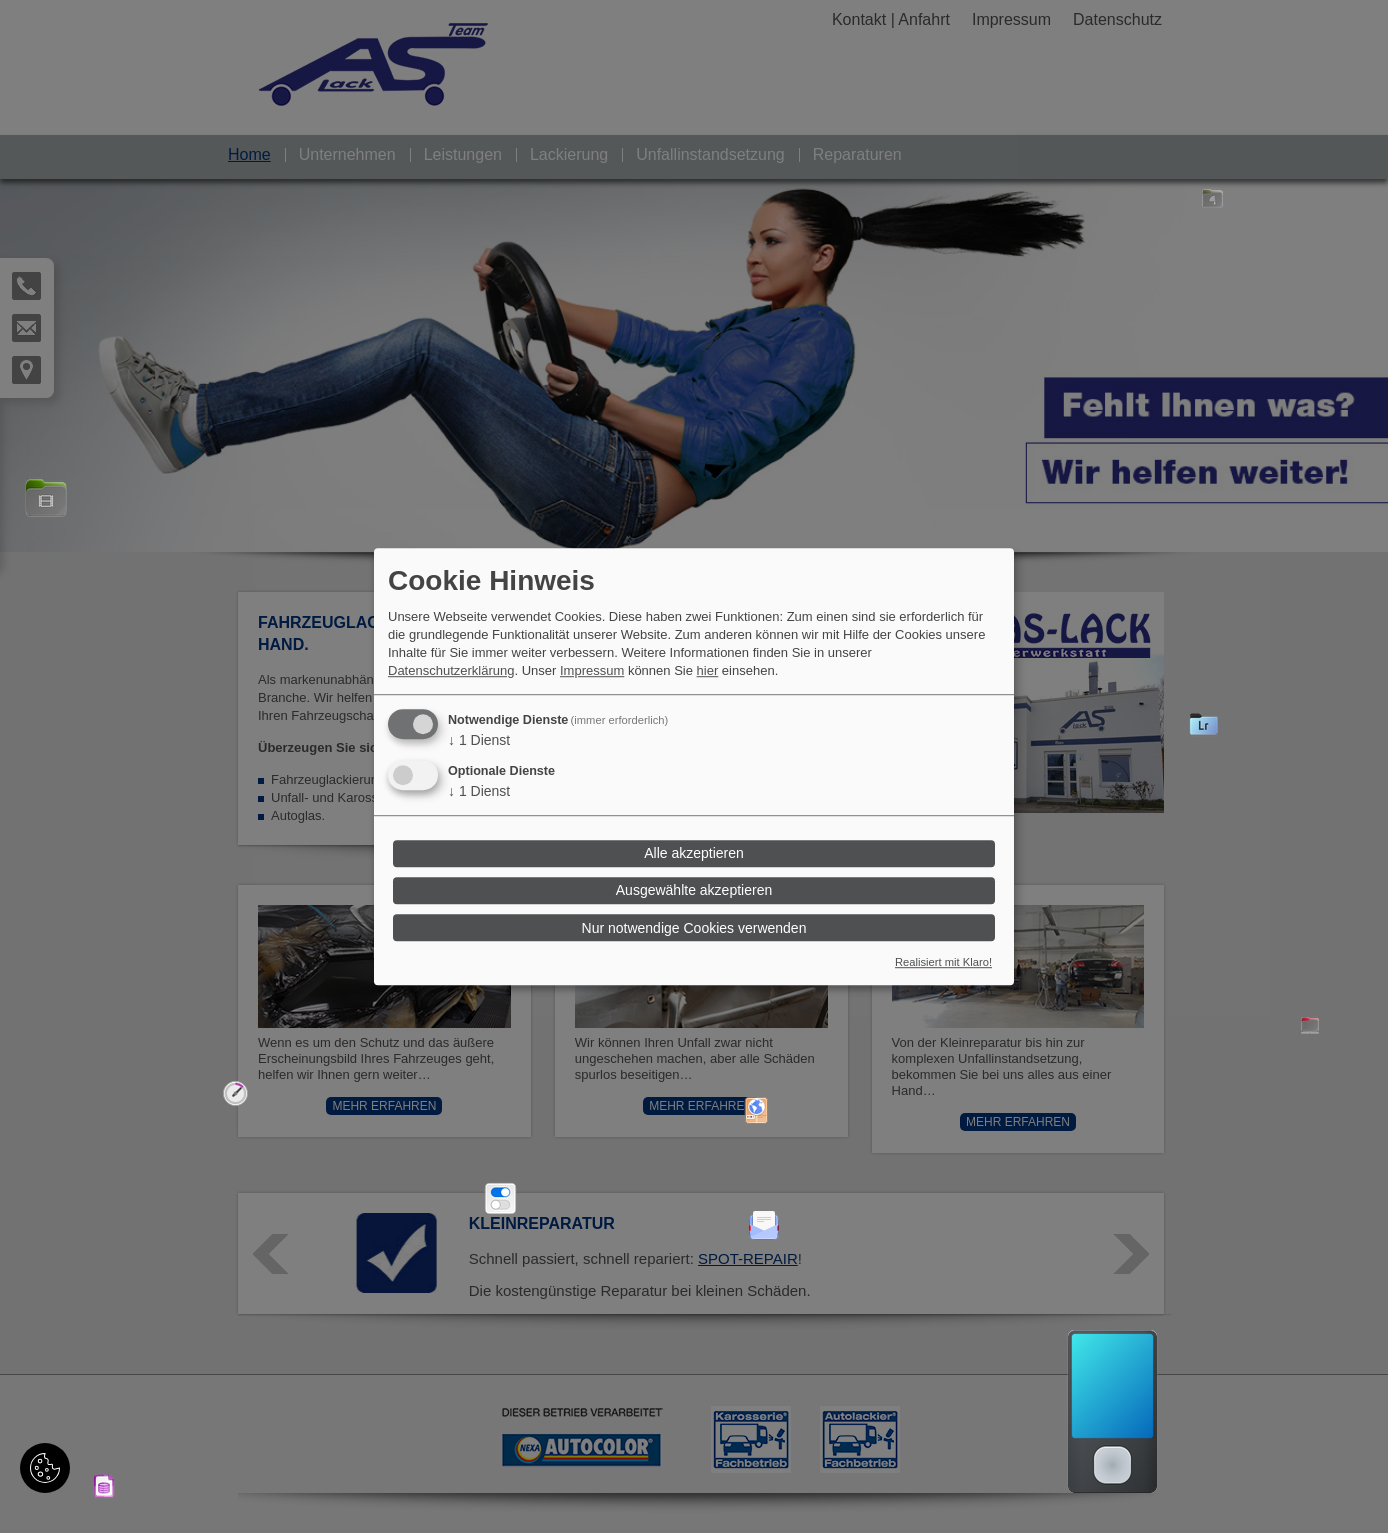 The width and height of the screenshot is (1388, 1533). I want to click on open gnome tweaks to customize desktop settings, so click(500, 1198).